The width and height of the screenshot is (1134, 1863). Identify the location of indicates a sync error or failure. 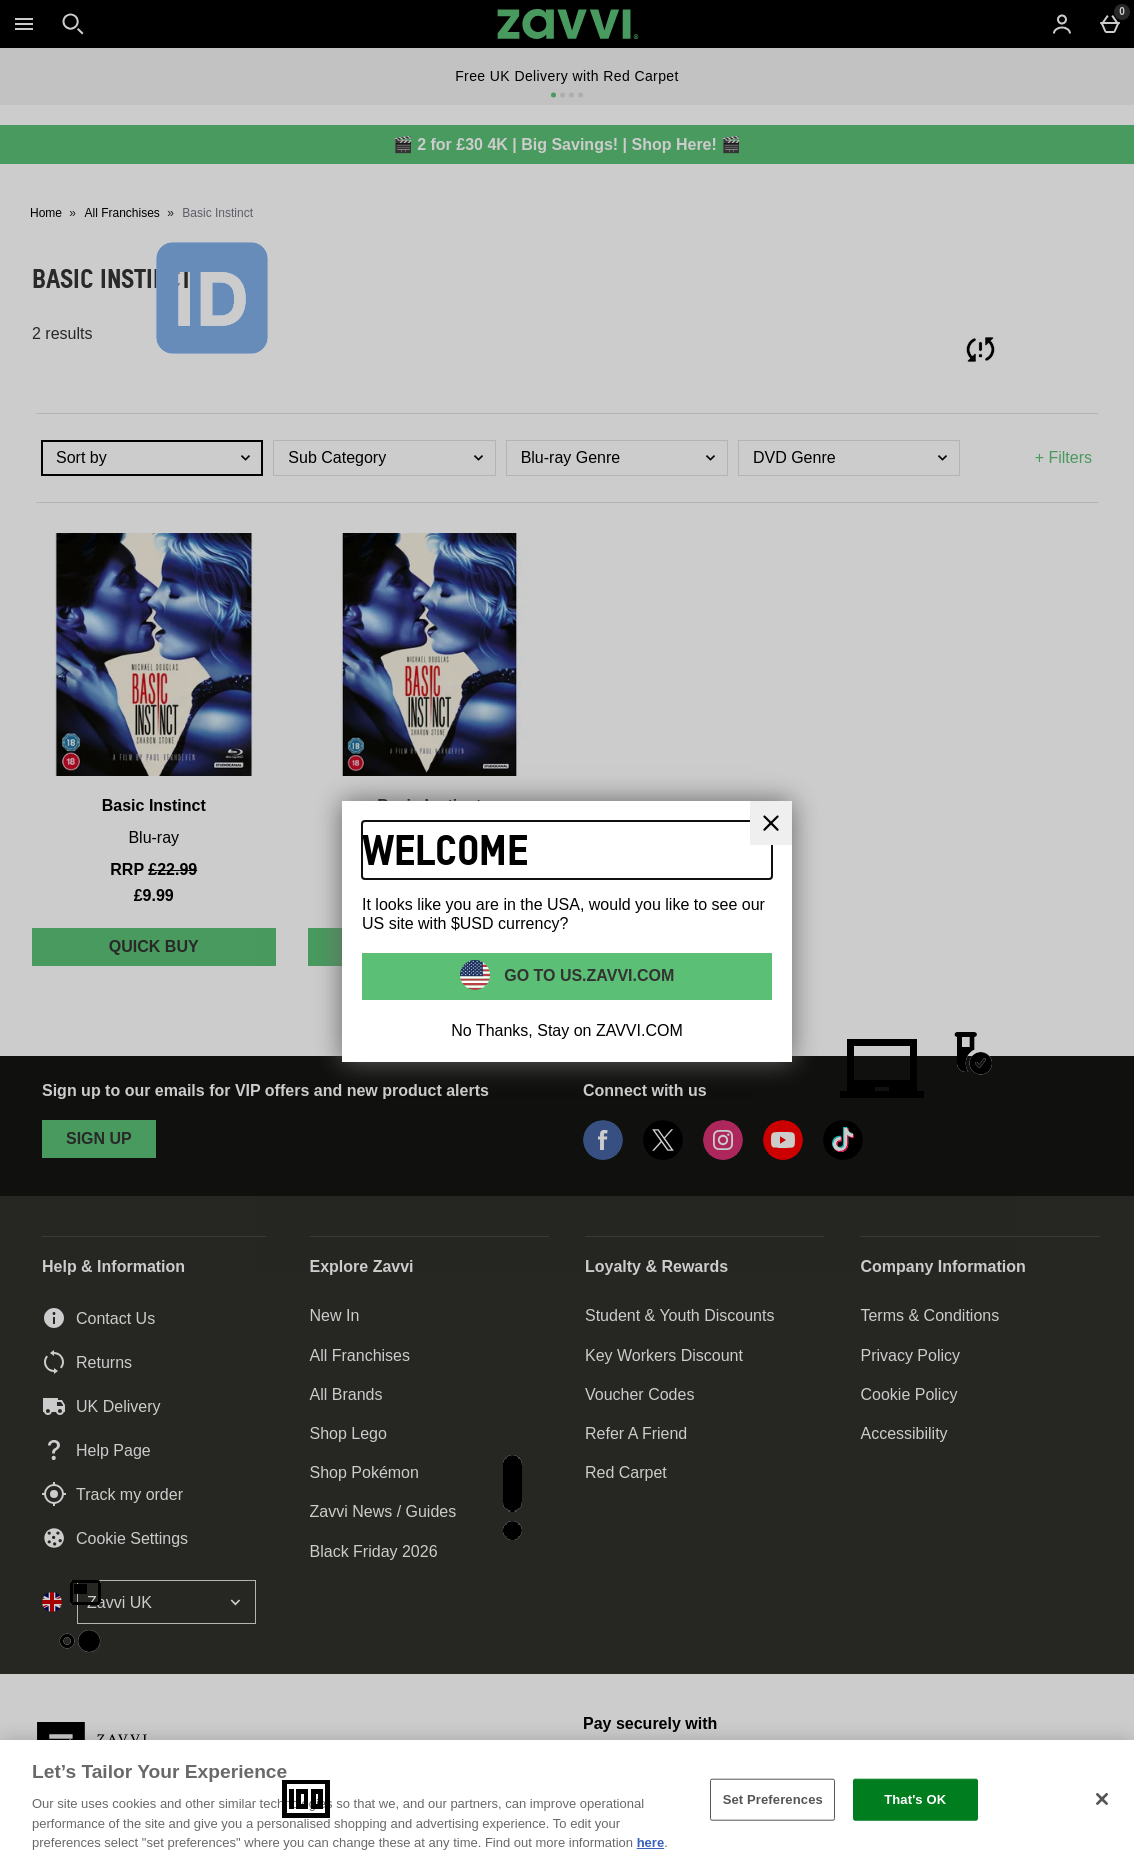
(980, 349).